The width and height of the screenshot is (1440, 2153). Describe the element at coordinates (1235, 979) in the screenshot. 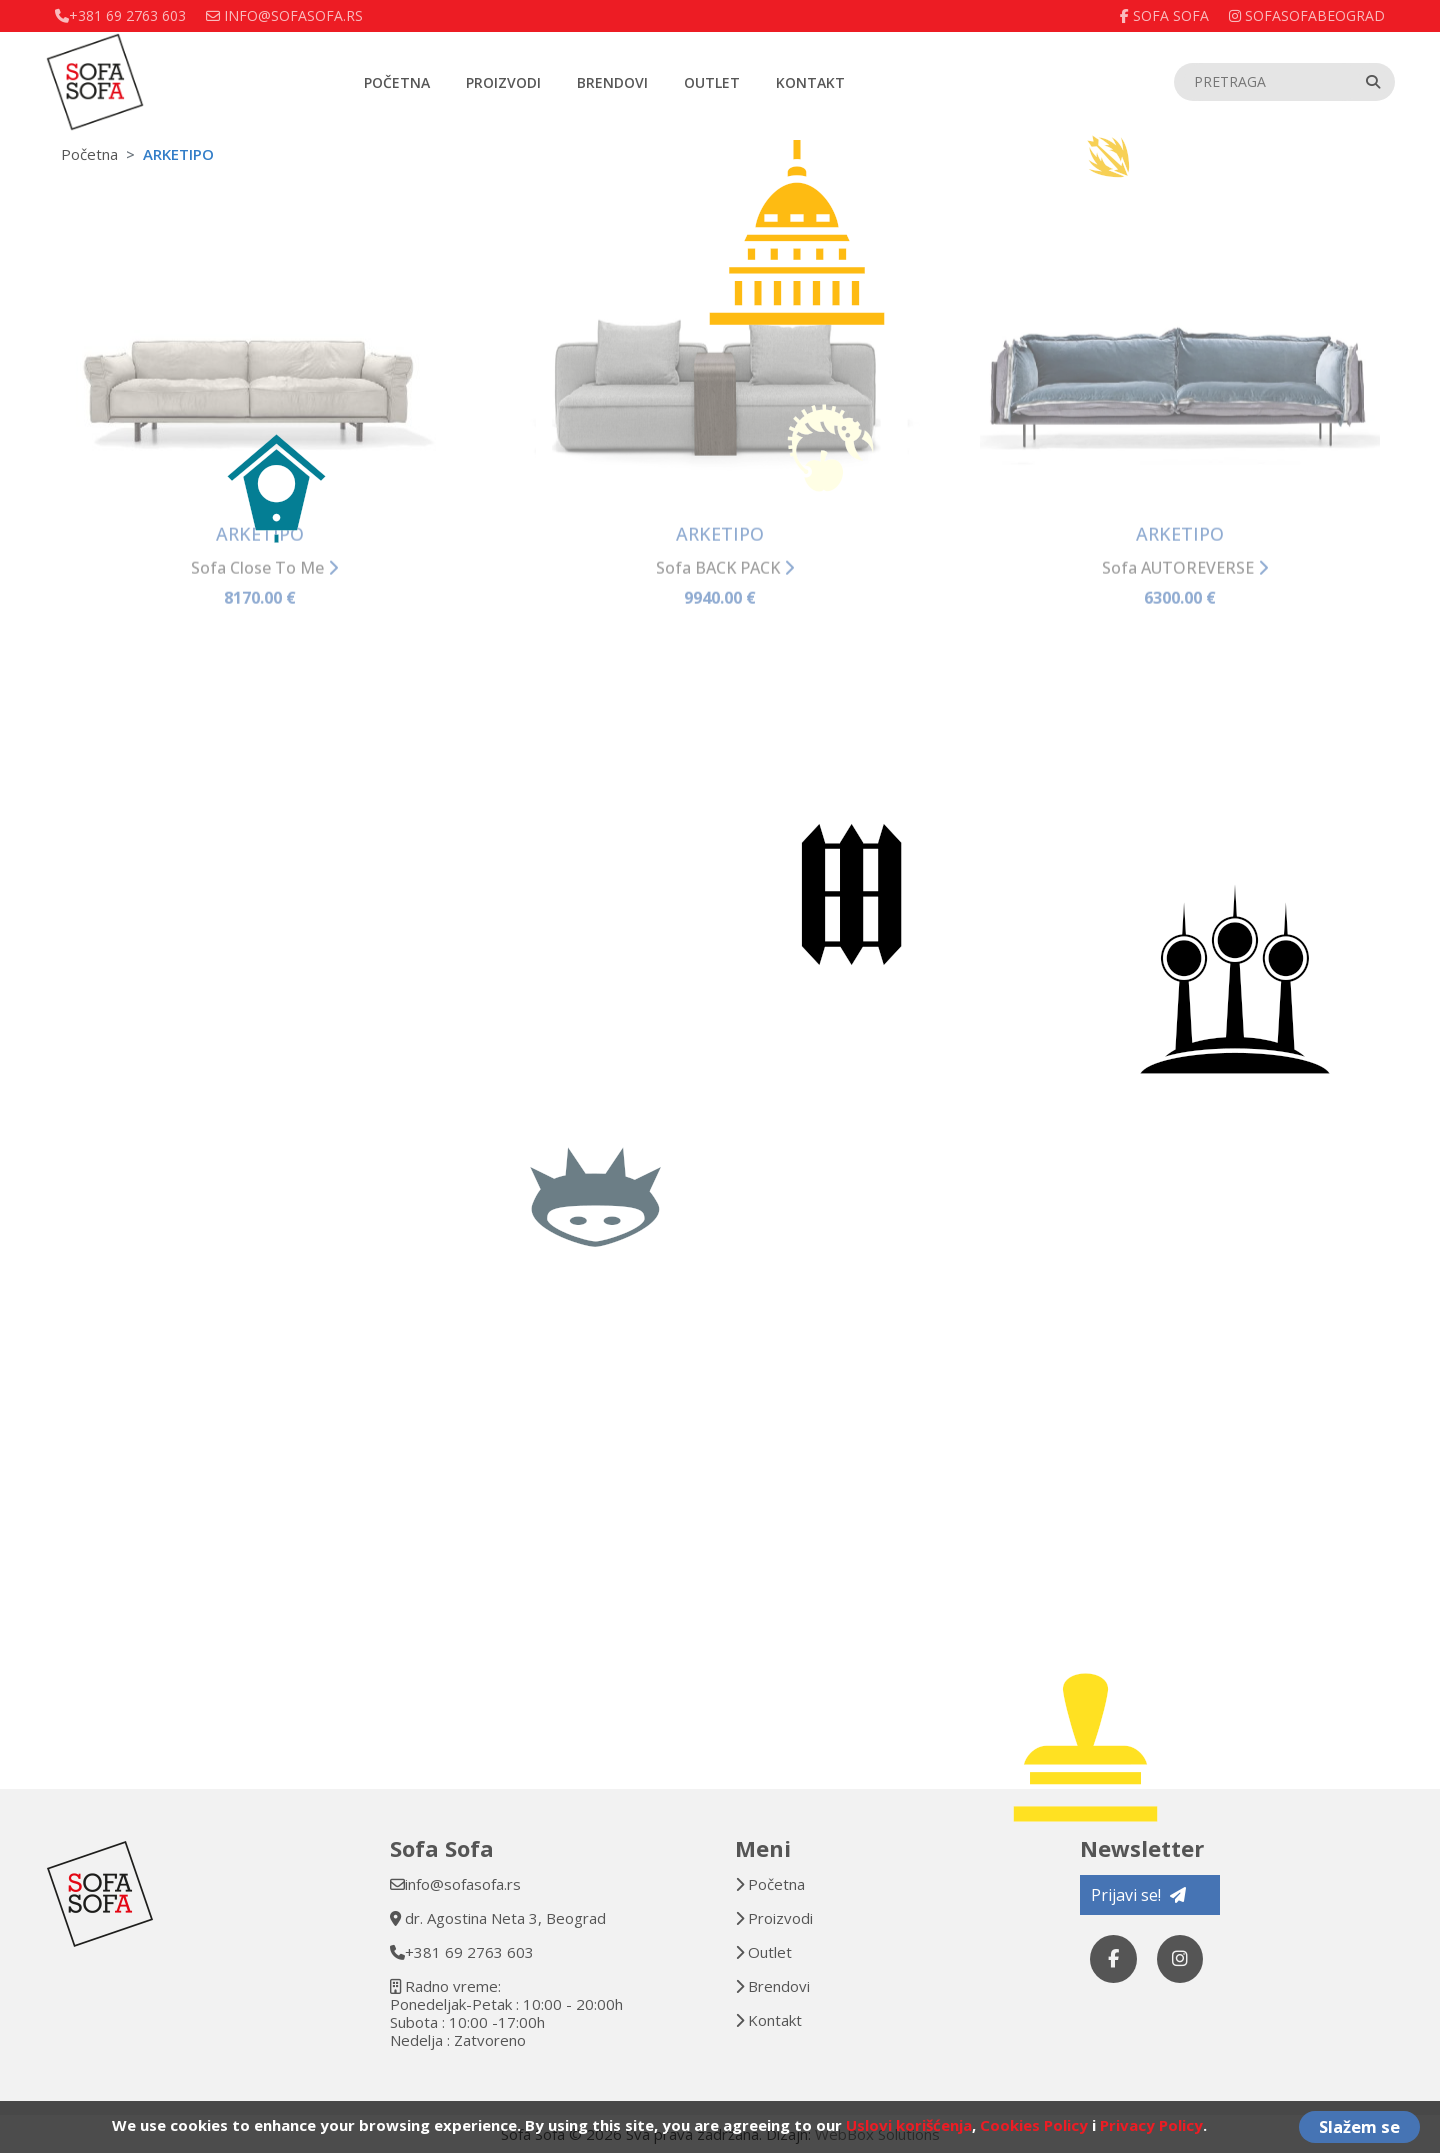

I see `indicates a broadcast or transmission tower structure` at that location.